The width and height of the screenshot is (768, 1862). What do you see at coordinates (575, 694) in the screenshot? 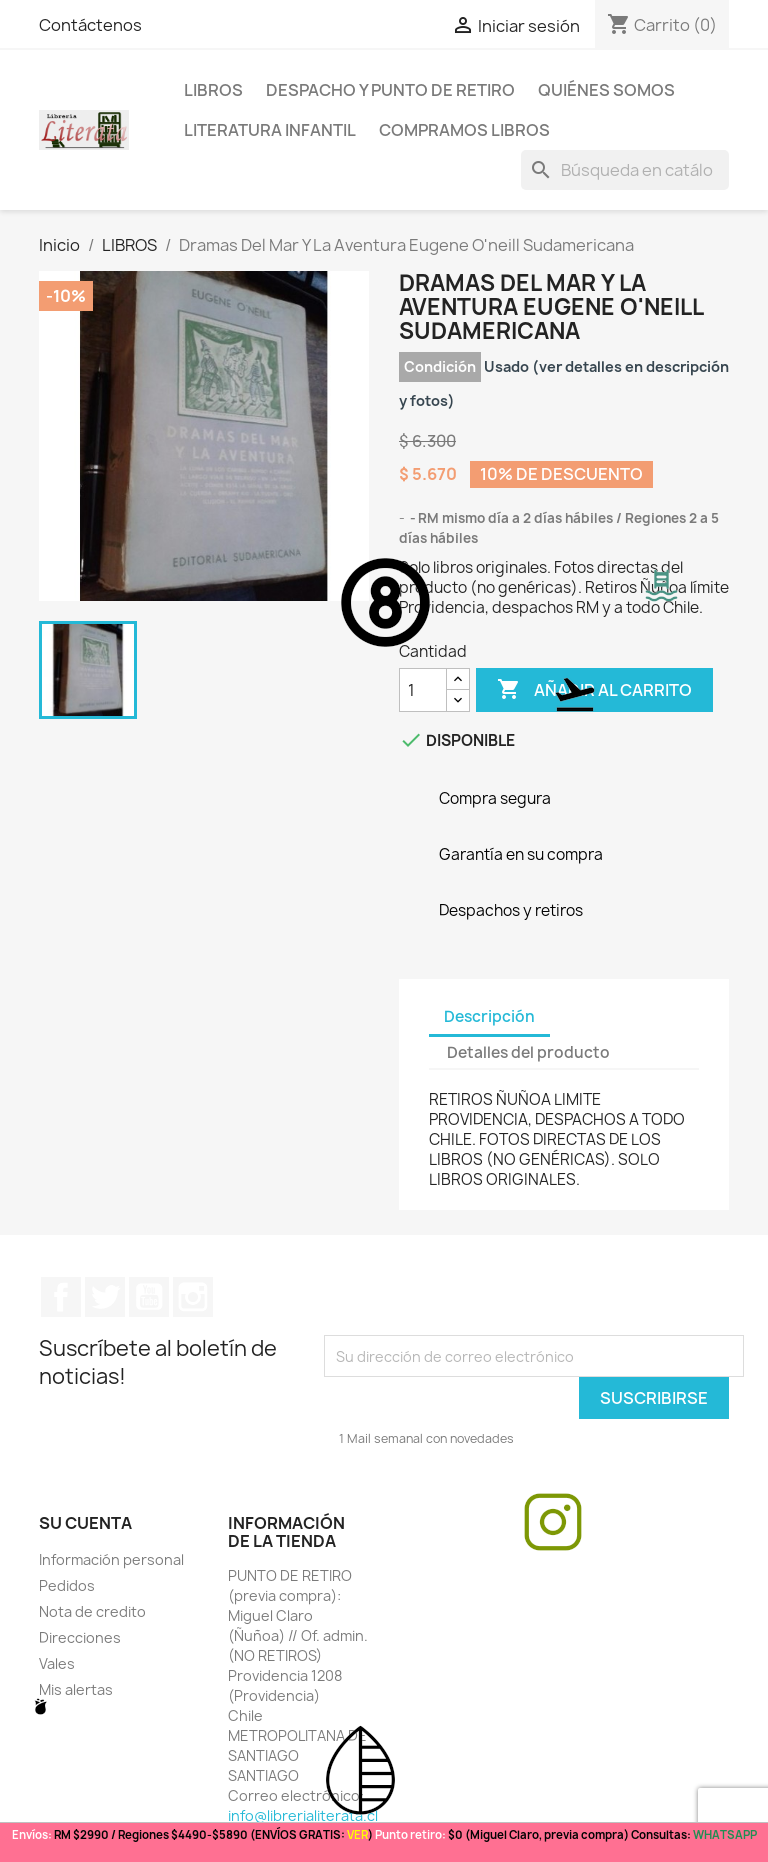
I see `view flight departure information` at bounding box center [575, 694].